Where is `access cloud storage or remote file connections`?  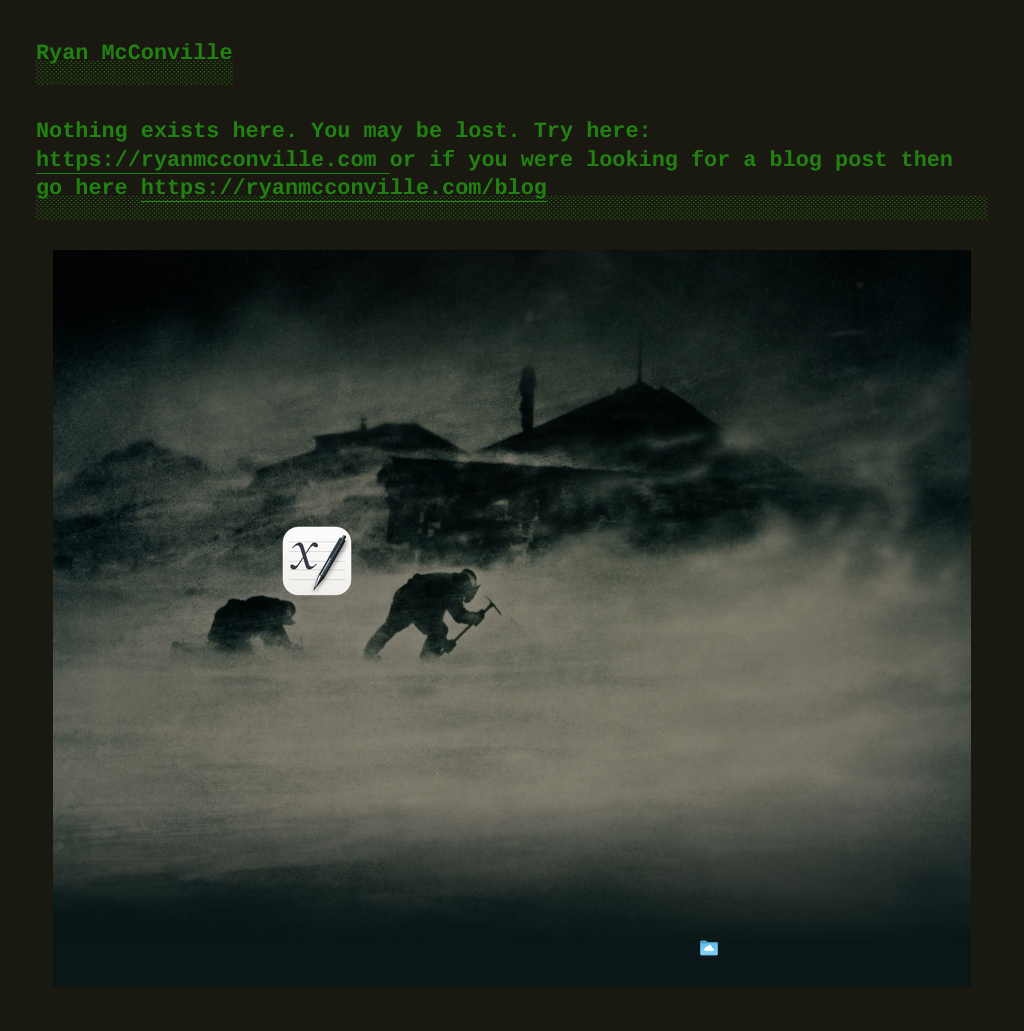 access cloud storage or remote file connections is located at coordinates (709, 948).